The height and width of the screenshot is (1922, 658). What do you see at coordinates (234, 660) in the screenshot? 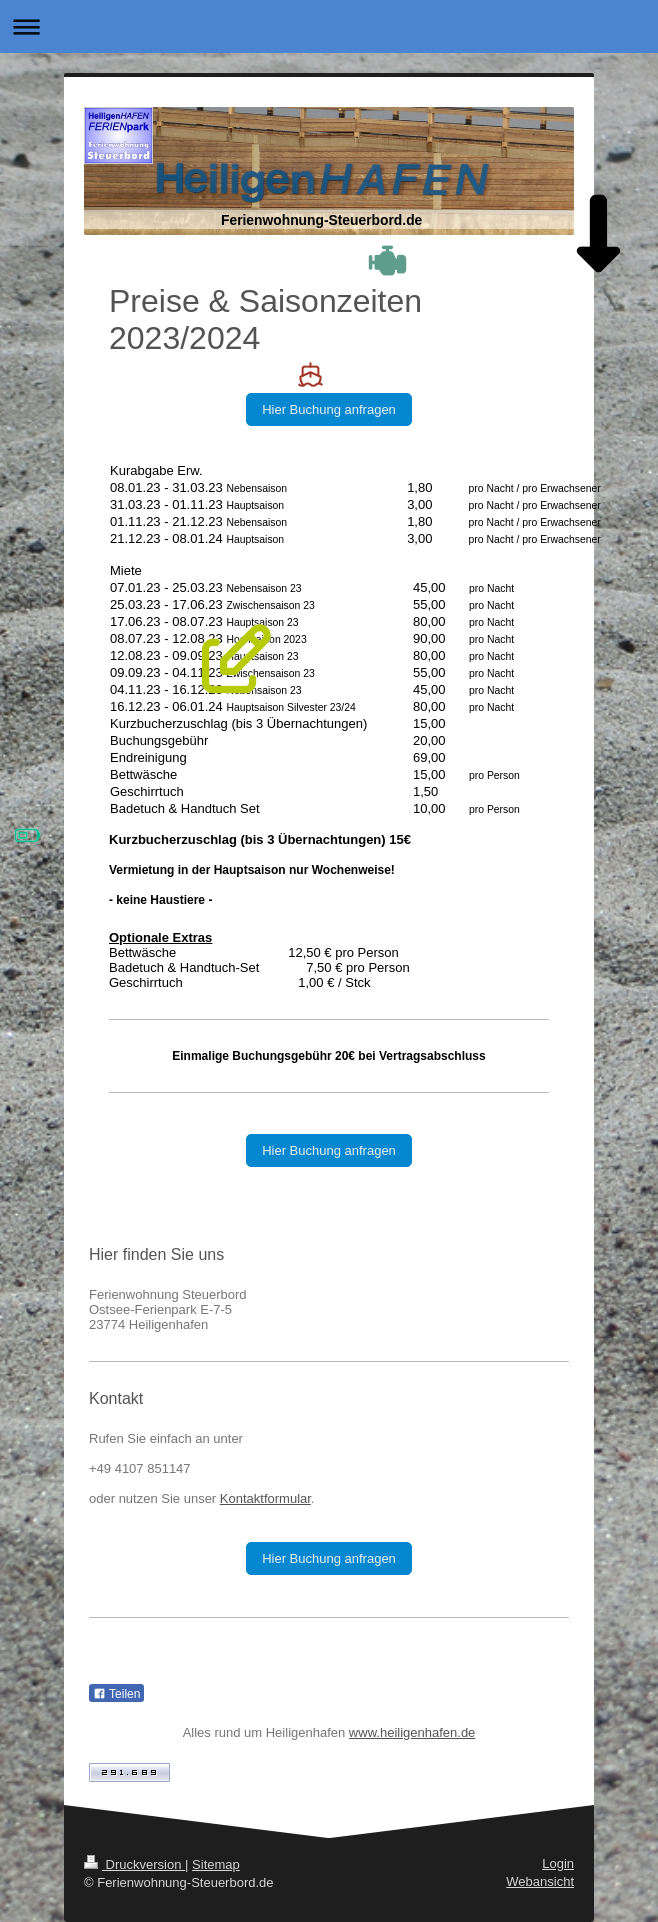
I see `edit this item` at bounding box center [234, 660].